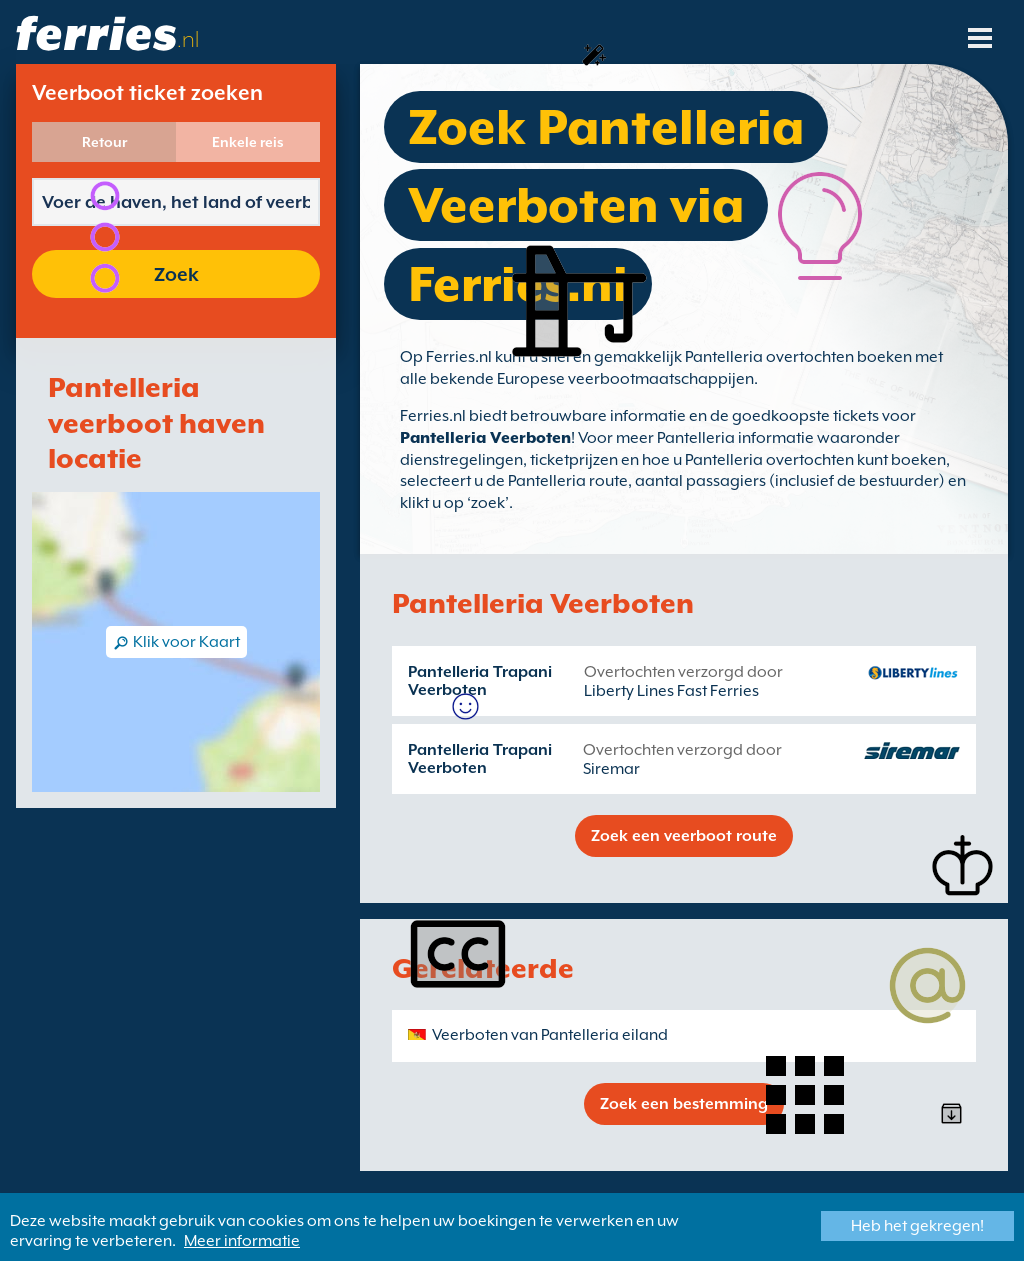 This screenshot has height=1261, width=1024. I want to click on add an emoji or reaction, so click(465, 706).